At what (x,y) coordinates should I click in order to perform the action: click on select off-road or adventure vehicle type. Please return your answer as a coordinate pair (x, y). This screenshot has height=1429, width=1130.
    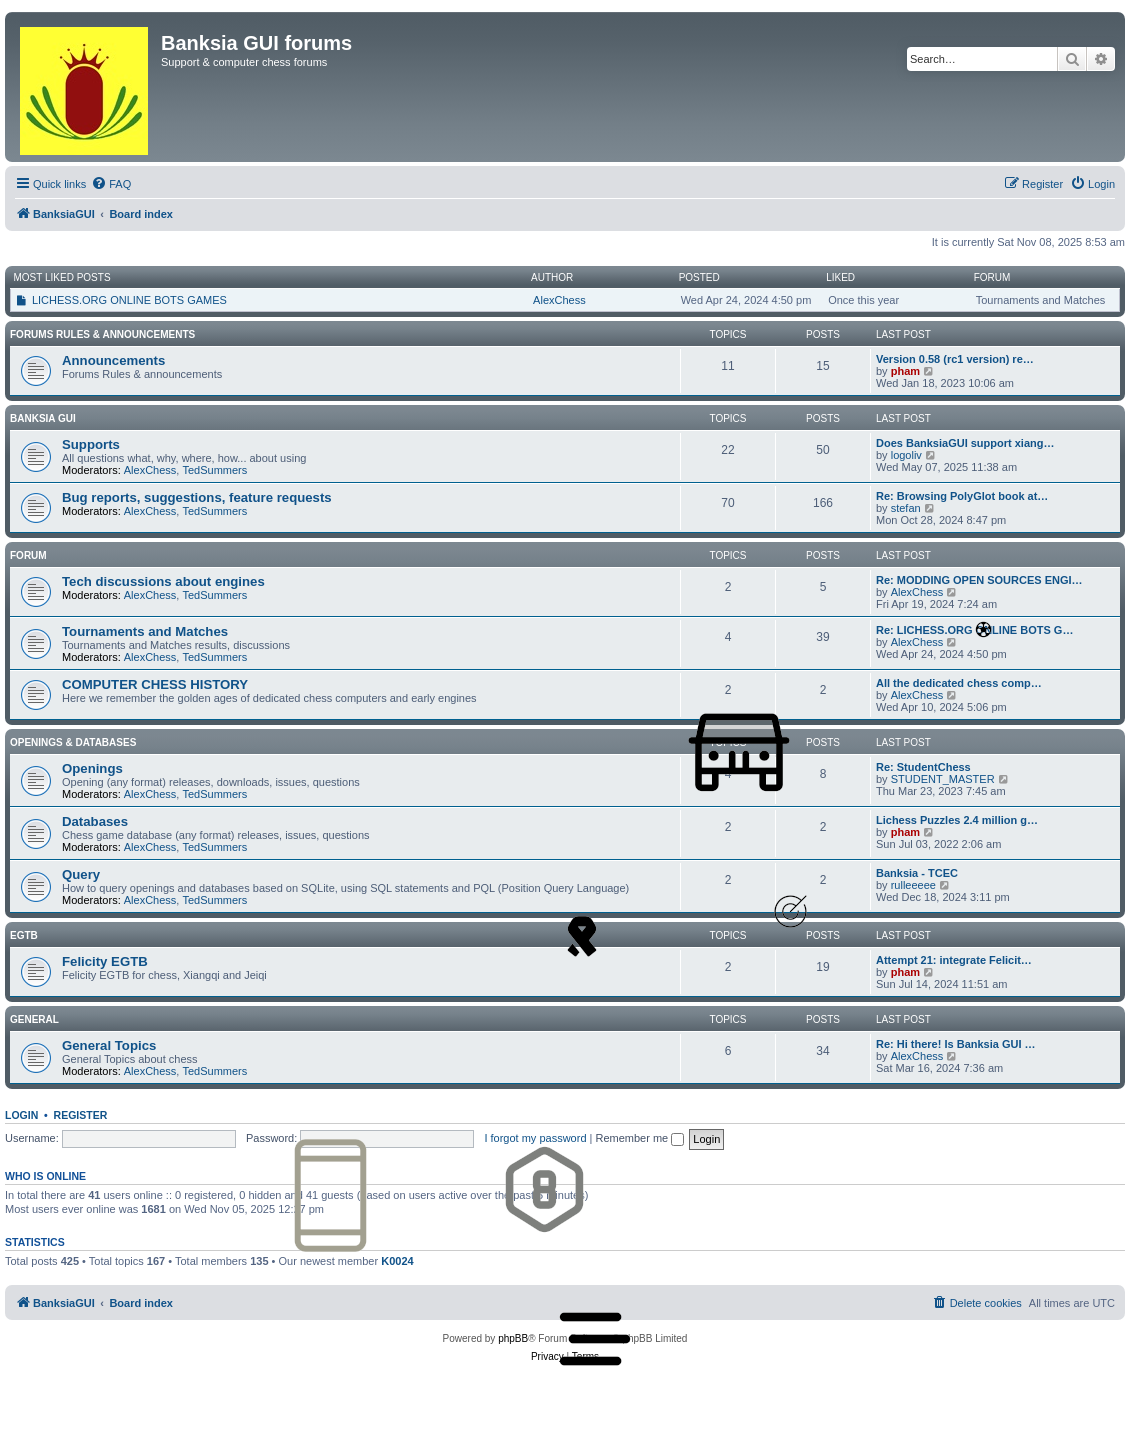
    Looking at the image, I should click on (739, 754).